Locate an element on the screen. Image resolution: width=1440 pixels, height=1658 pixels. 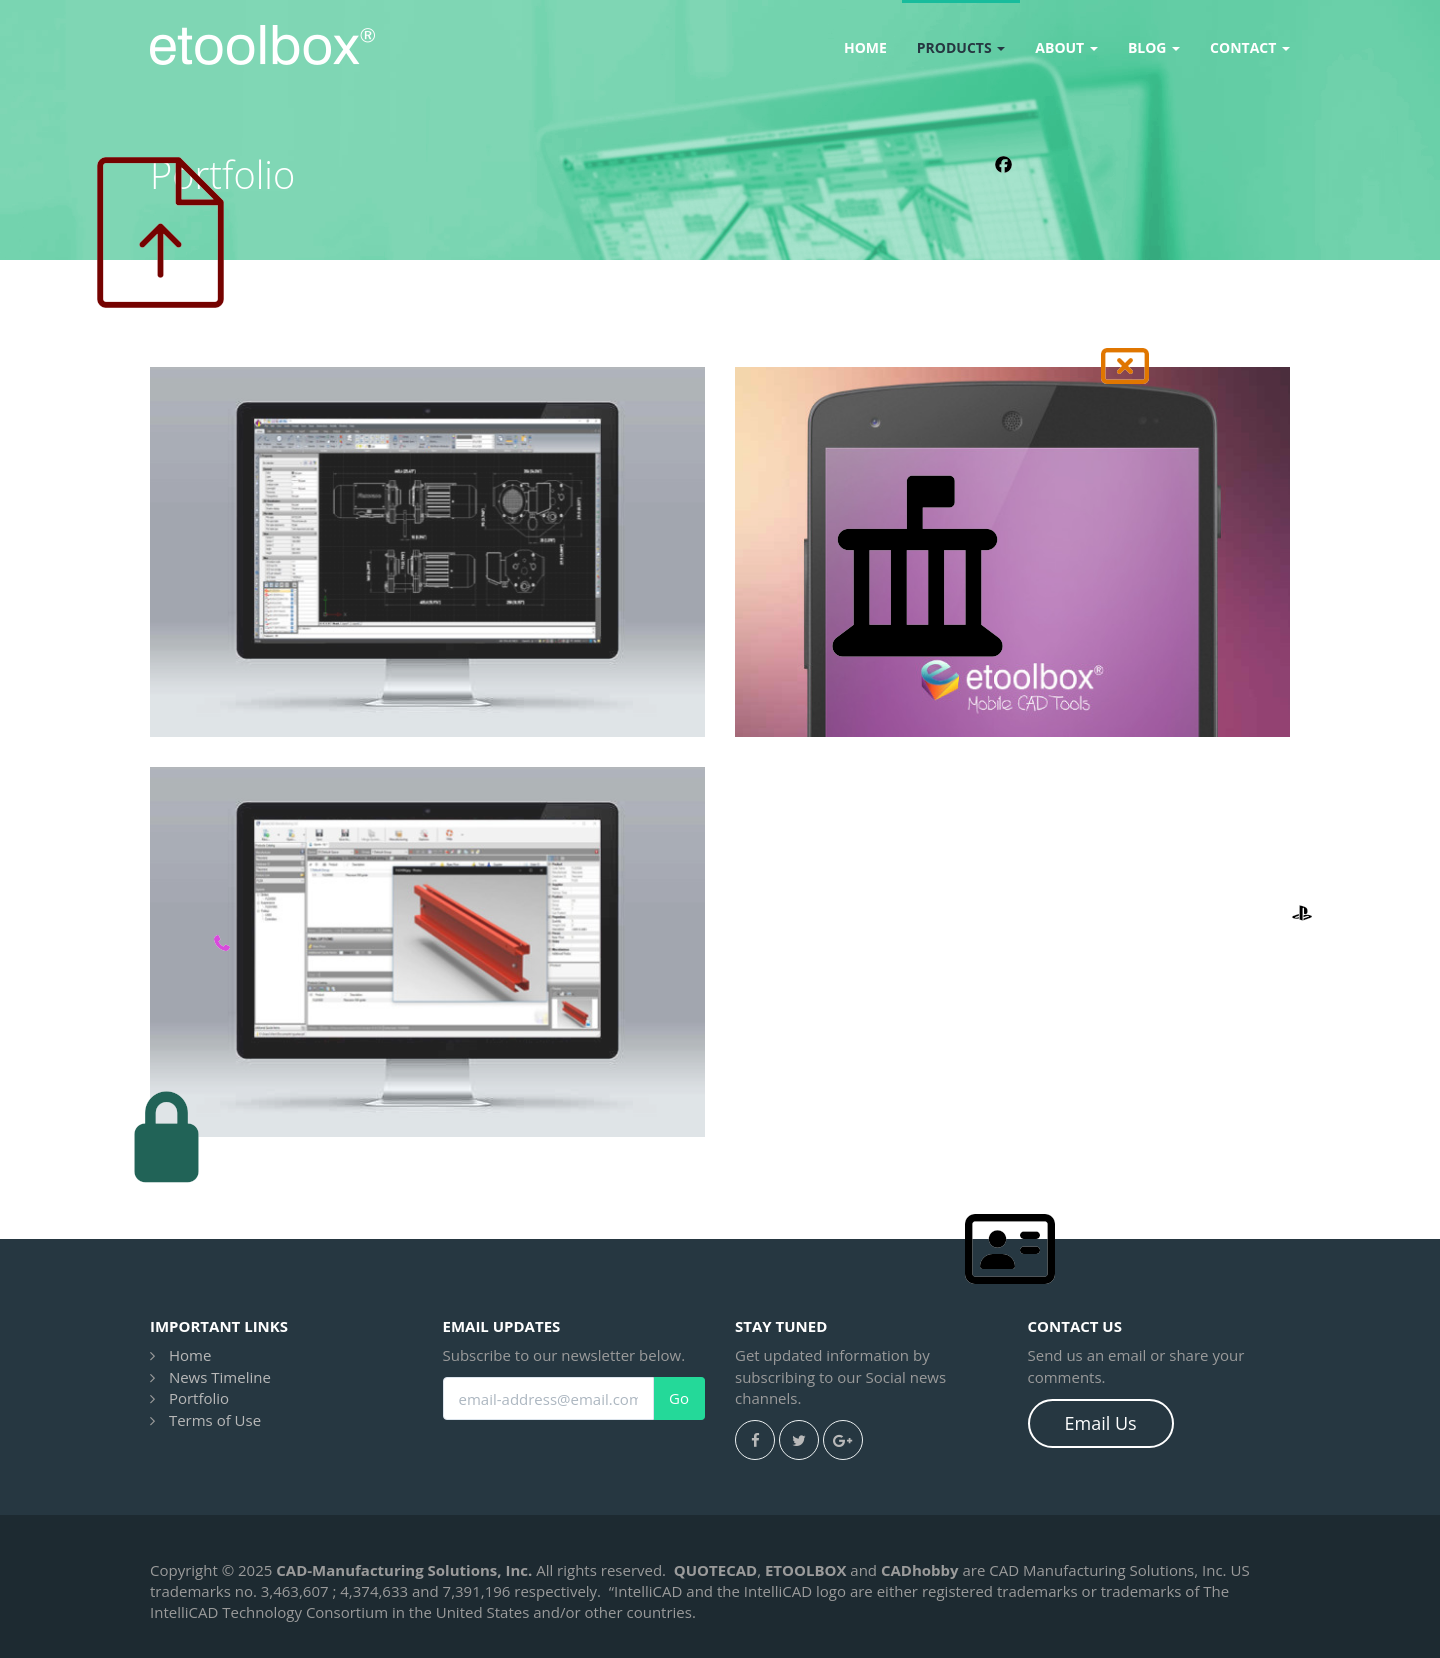
playstation brand or console indicator is located at coordinates (1302, 913).